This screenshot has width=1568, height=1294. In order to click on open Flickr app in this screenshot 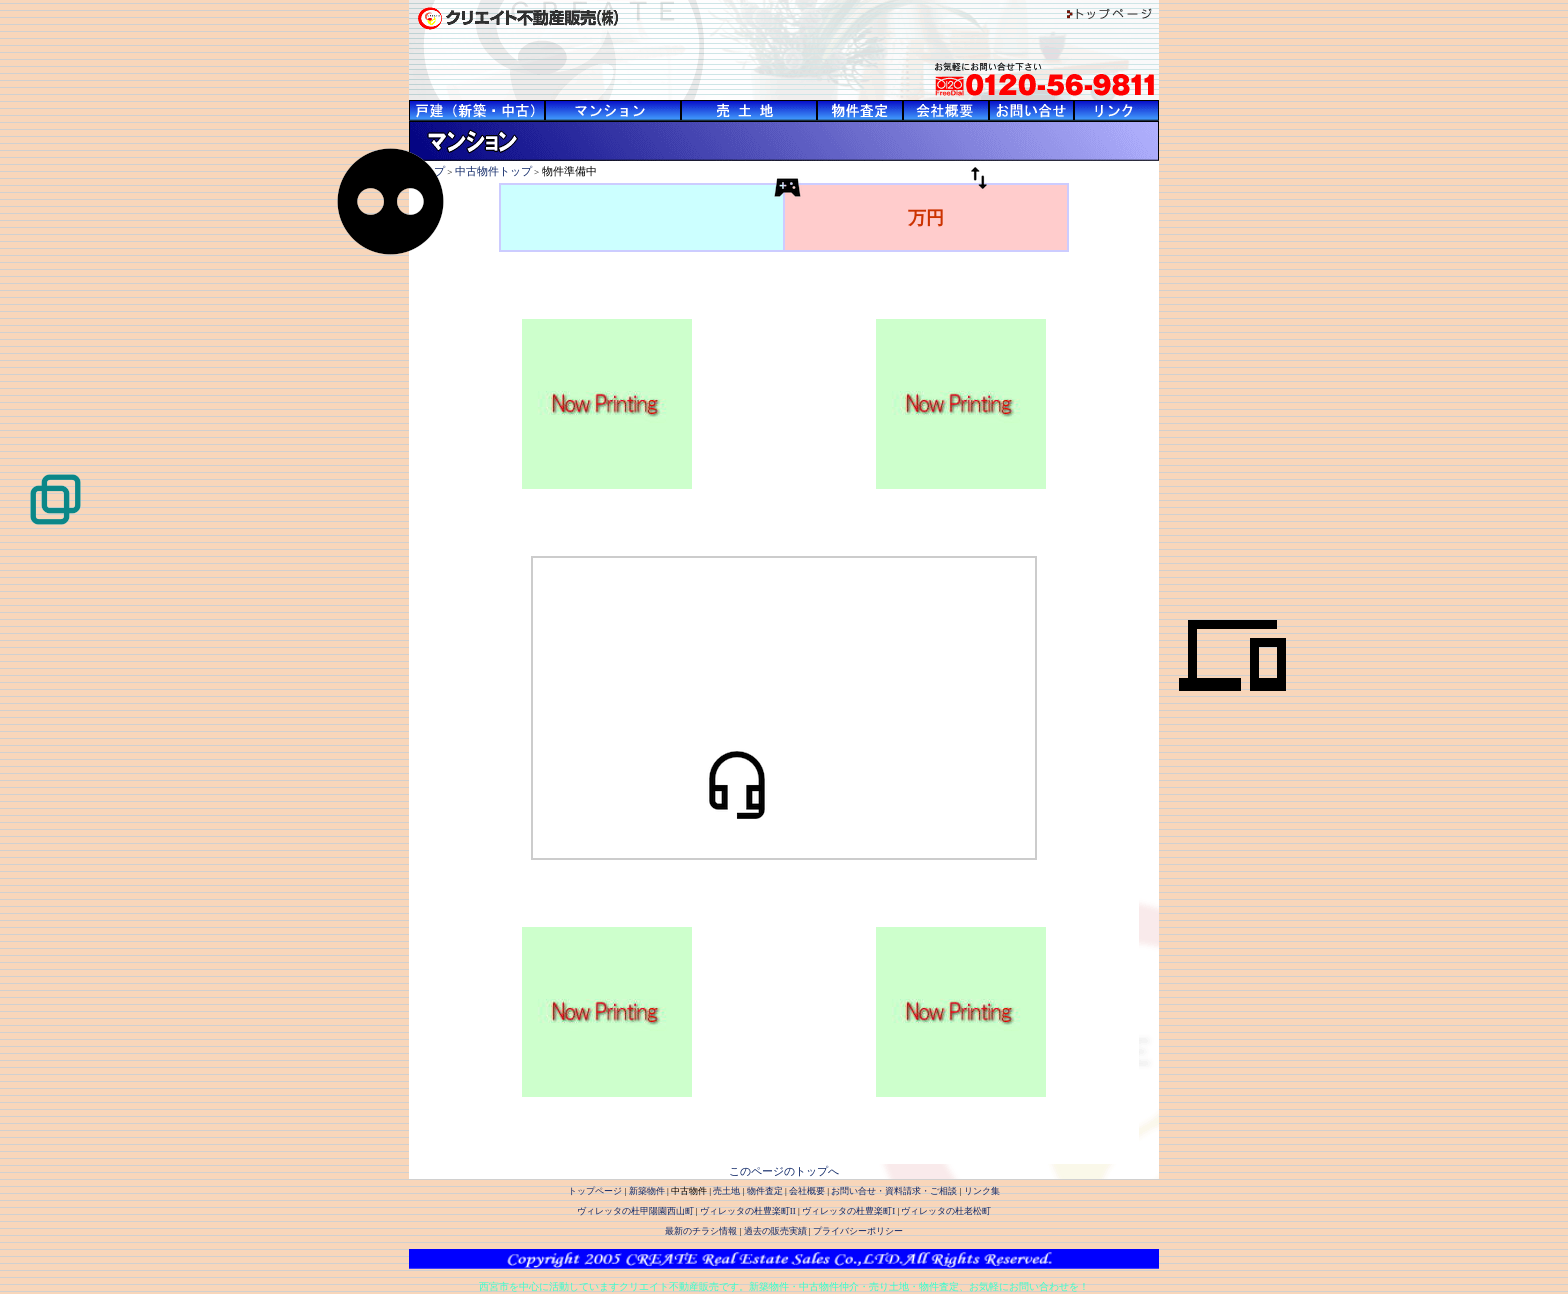, I will do `click(390, 201)`.